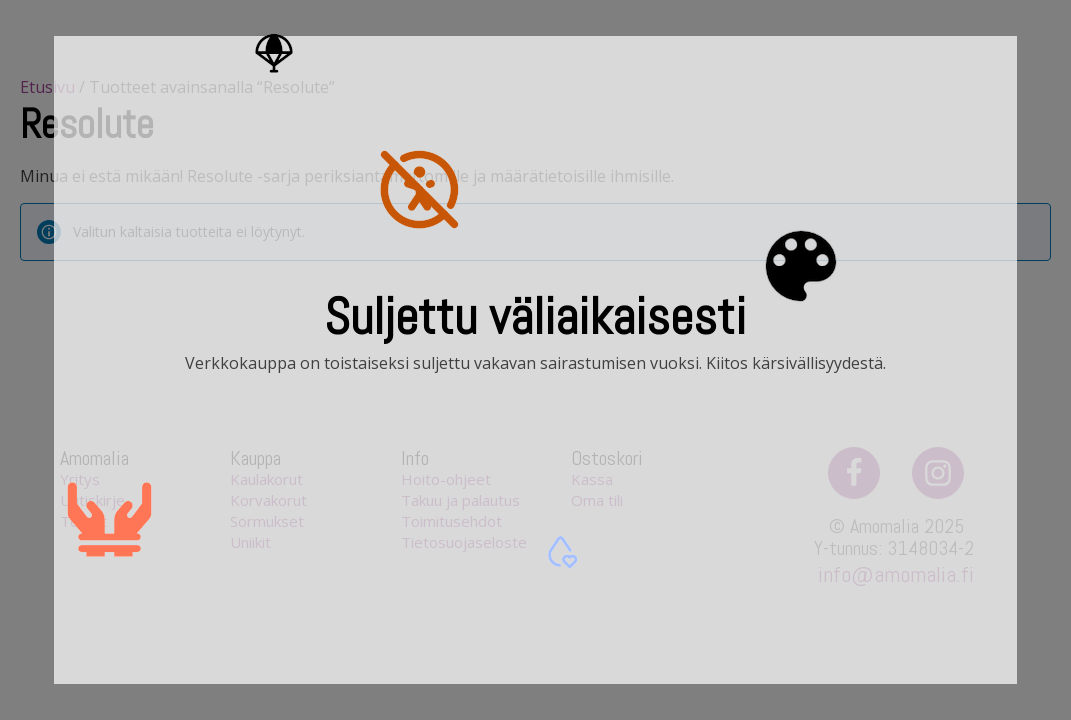 The image size is (1071, 720). Describe the element at coordinates (801, 266) in the screenshot. I see `access color or theme customization options` at that location.